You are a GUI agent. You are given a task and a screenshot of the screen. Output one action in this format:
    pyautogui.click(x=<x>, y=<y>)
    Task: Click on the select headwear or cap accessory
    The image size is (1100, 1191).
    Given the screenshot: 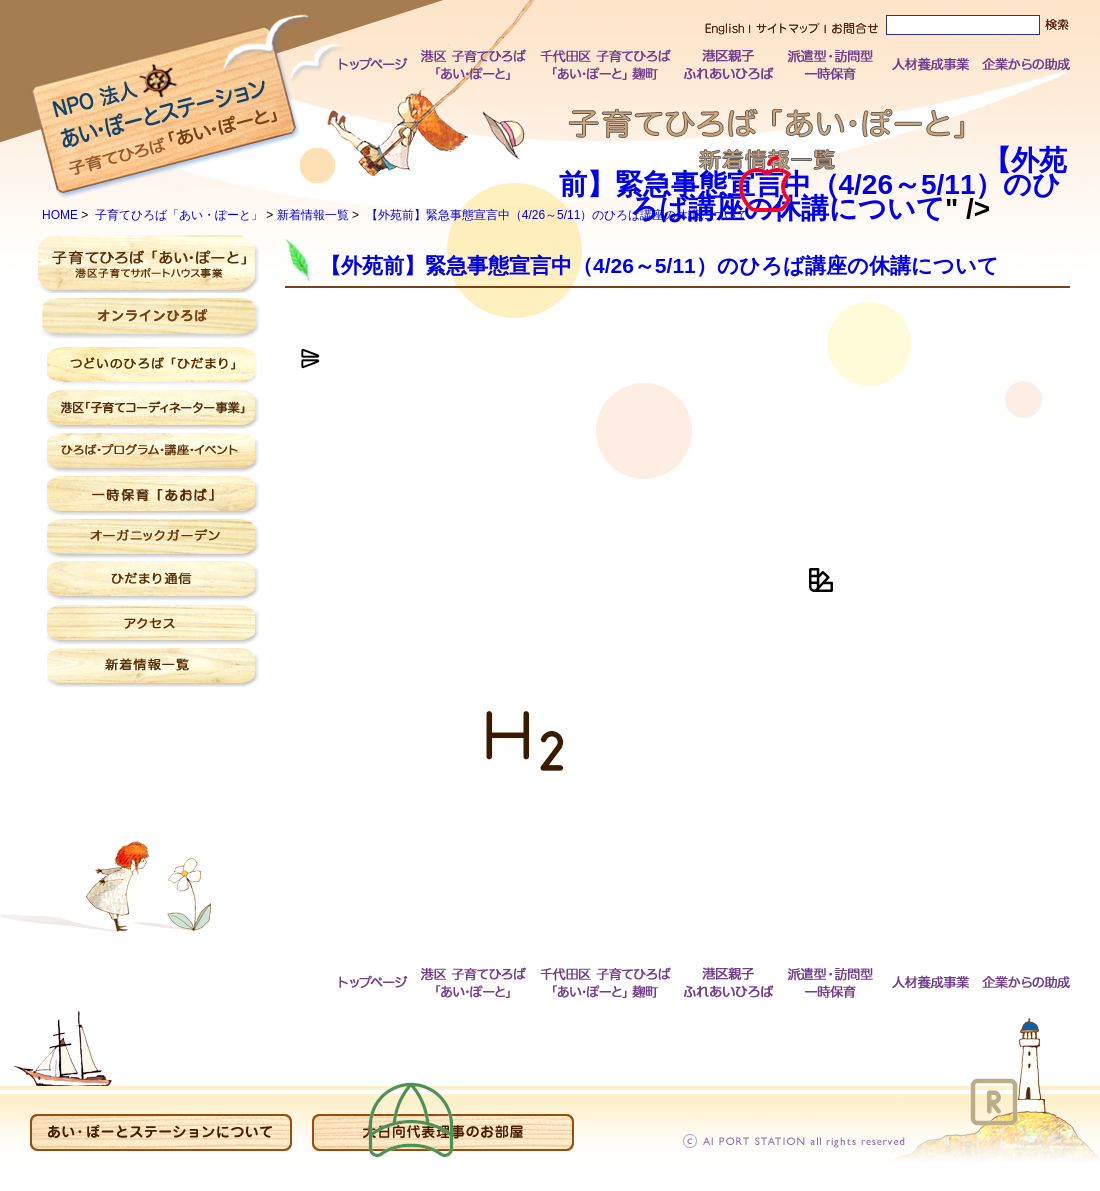 What is the action you would take?
    pyautogui.click(x=411, y=1125)
    